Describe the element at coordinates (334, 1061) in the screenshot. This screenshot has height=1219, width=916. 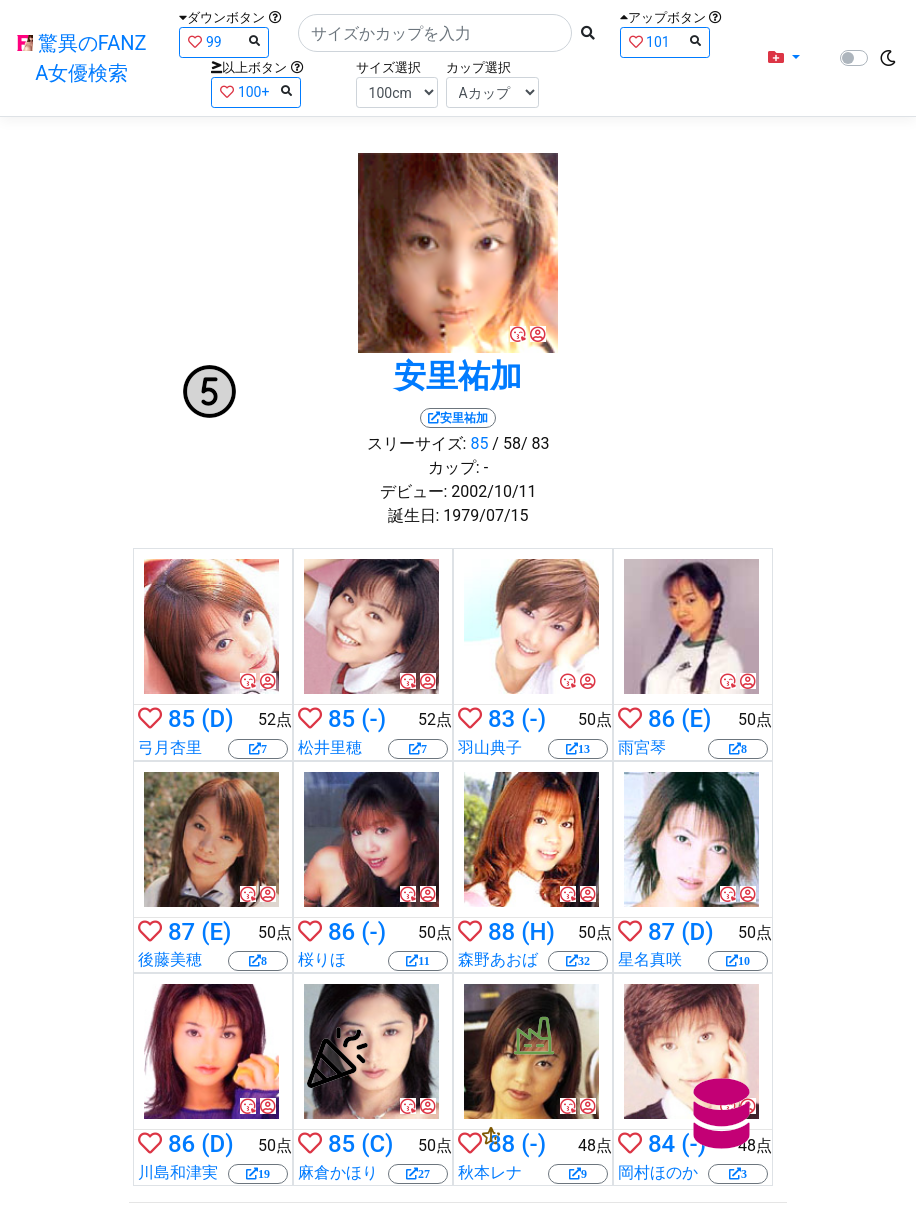
I see `indicates a celebration or achievement` at that location.